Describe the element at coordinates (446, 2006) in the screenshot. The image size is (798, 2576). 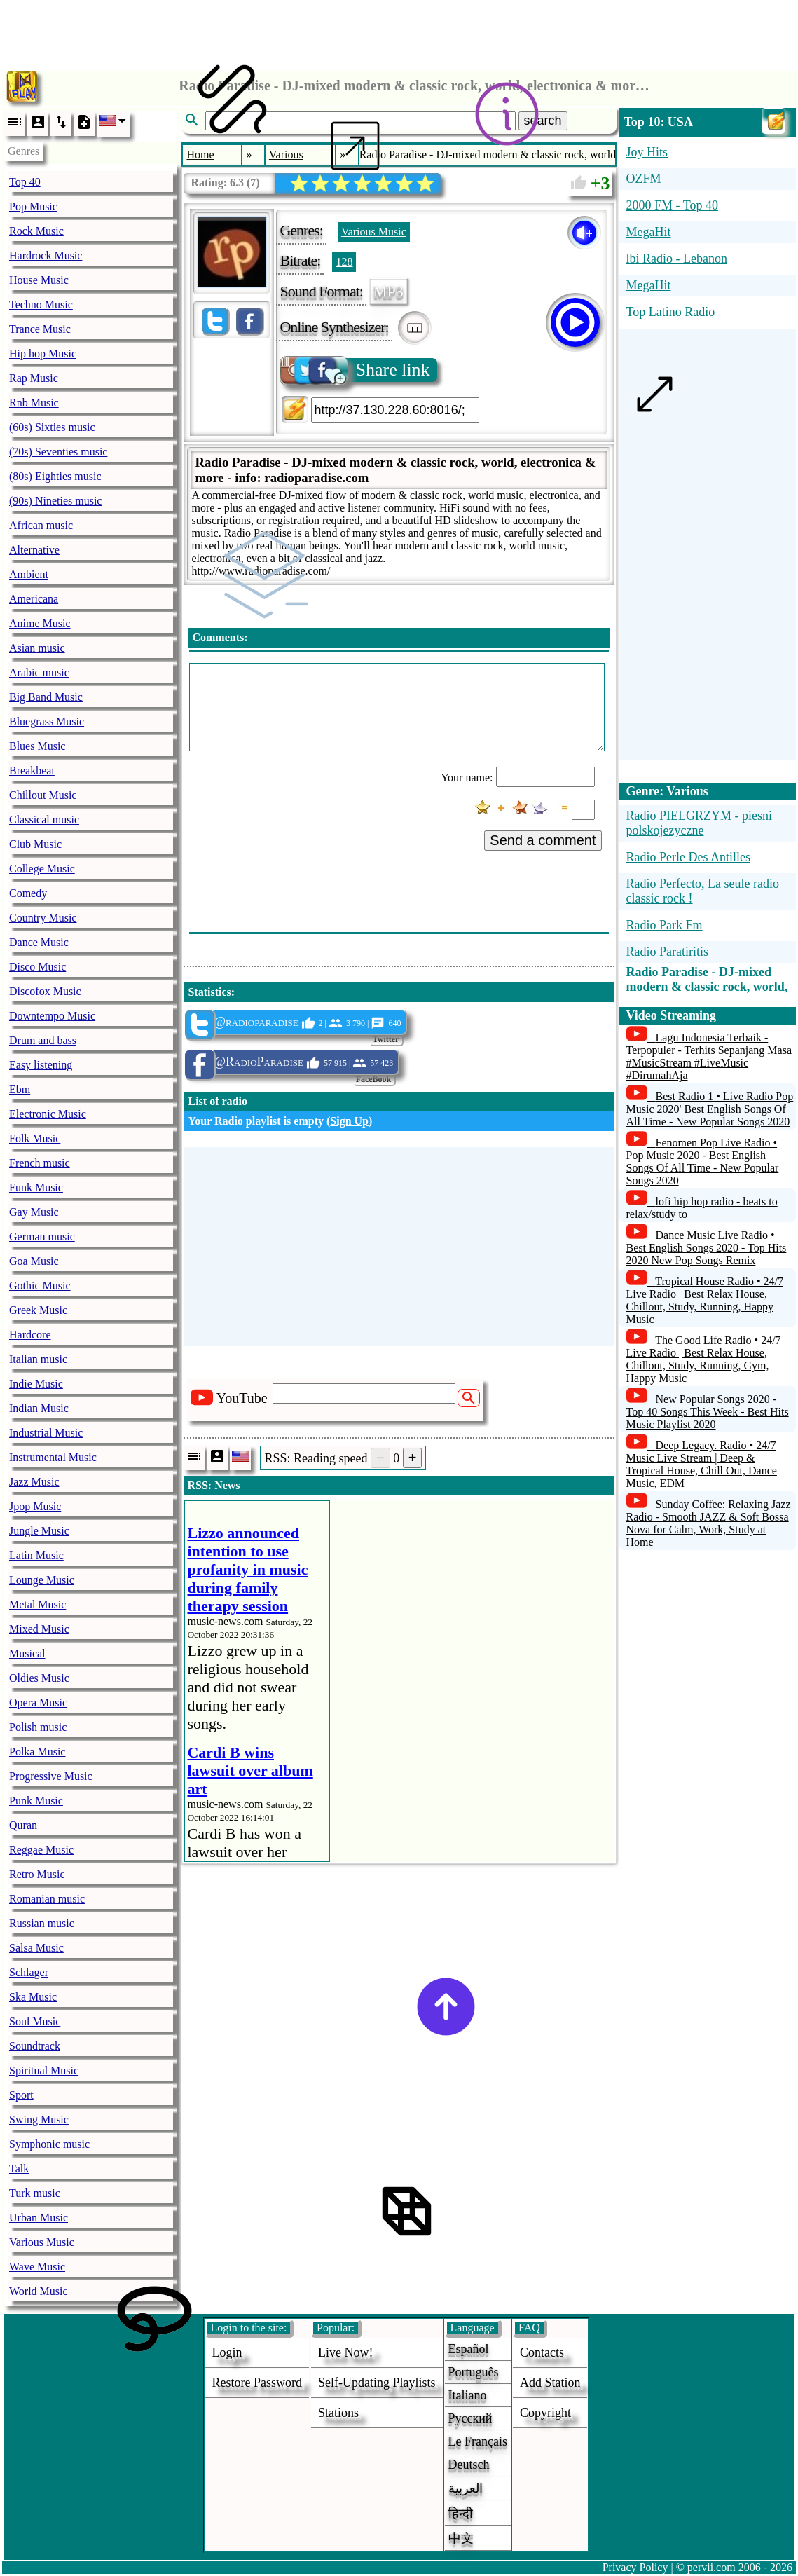
I see `upload a file or content` at that location.